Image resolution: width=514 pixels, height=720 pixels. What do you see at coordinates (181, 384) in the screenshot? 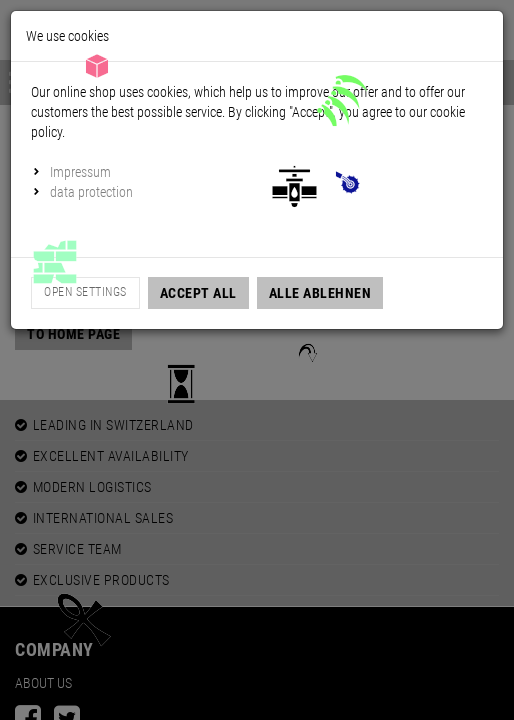
I see `indicates a loading or processing state` at bounding box center [181, 384].